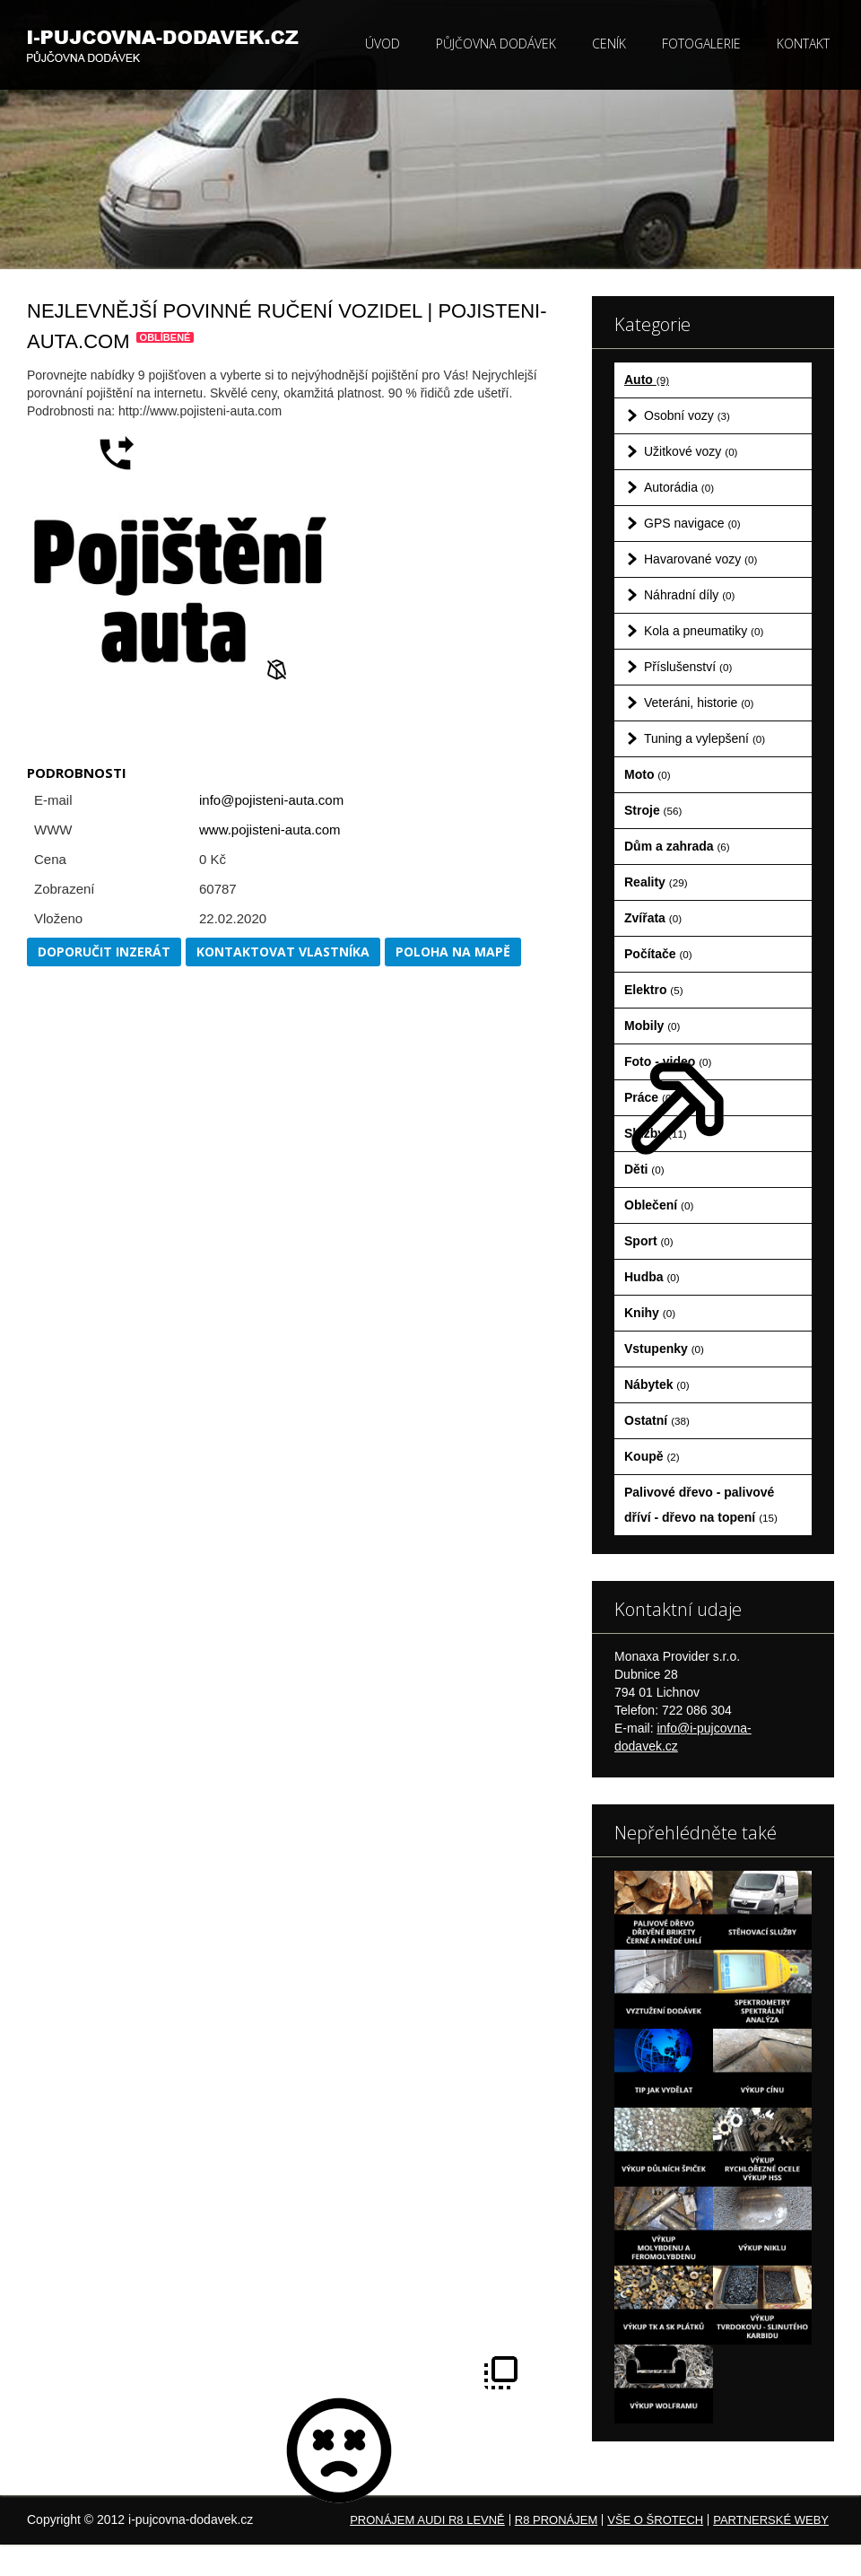 The image size is (861, 2576). Describe the element at coordinates (276, 669) in the screenshot. I see `disable 3D view frustum or perspective mode` at that location.